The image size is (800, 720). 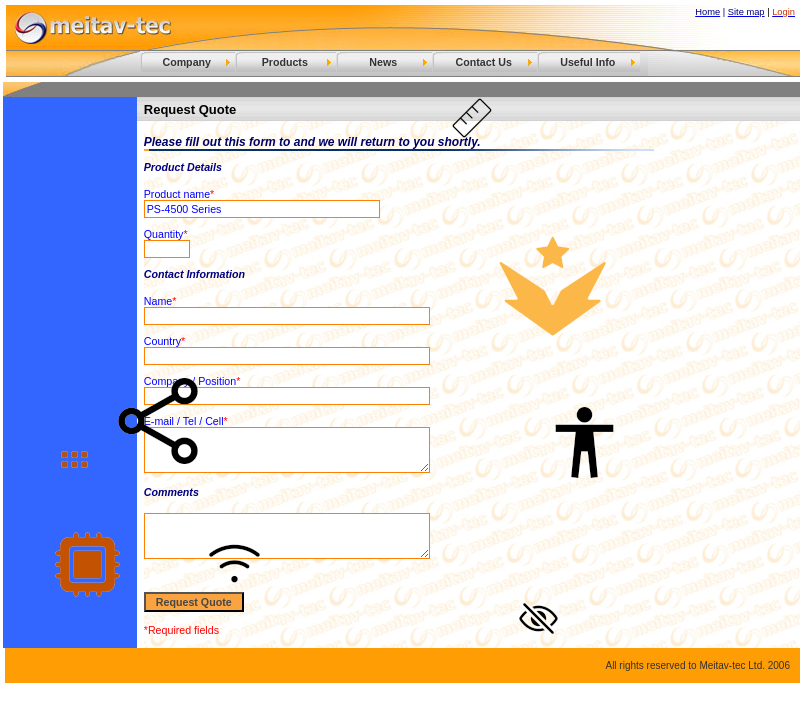 I want to click on share content to social media, so click(x=158, y=421).